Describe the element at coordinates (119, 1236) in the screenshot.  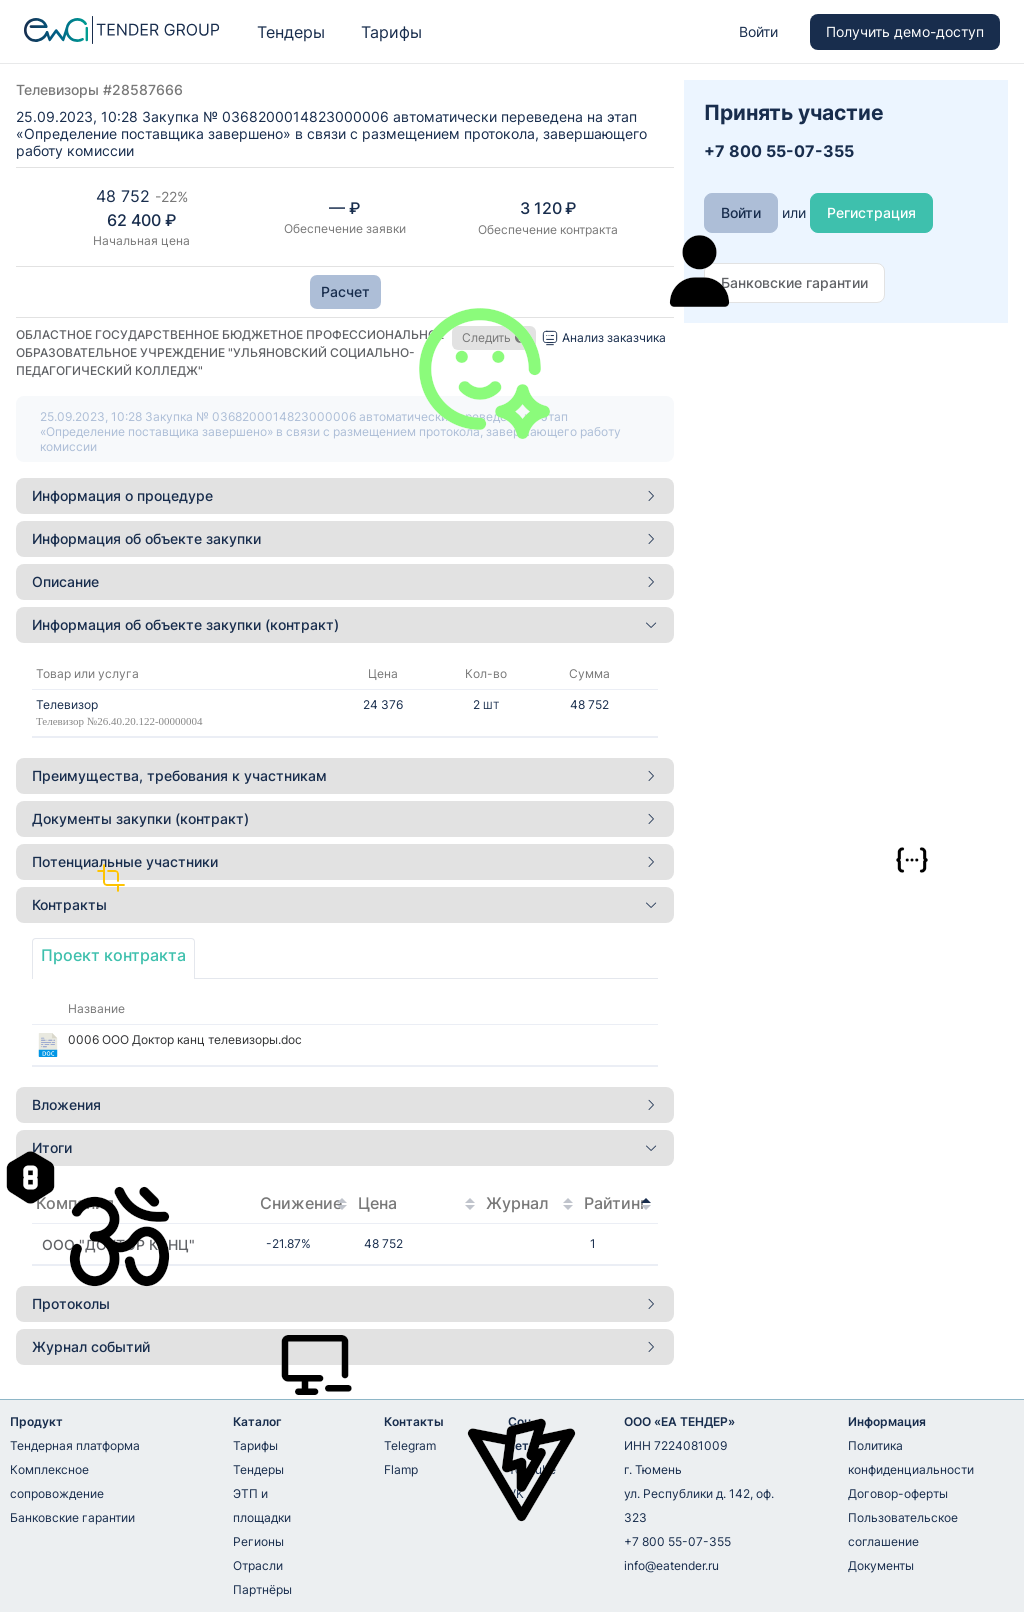
I see `indicates hinduism or hindu-related content` at that location.